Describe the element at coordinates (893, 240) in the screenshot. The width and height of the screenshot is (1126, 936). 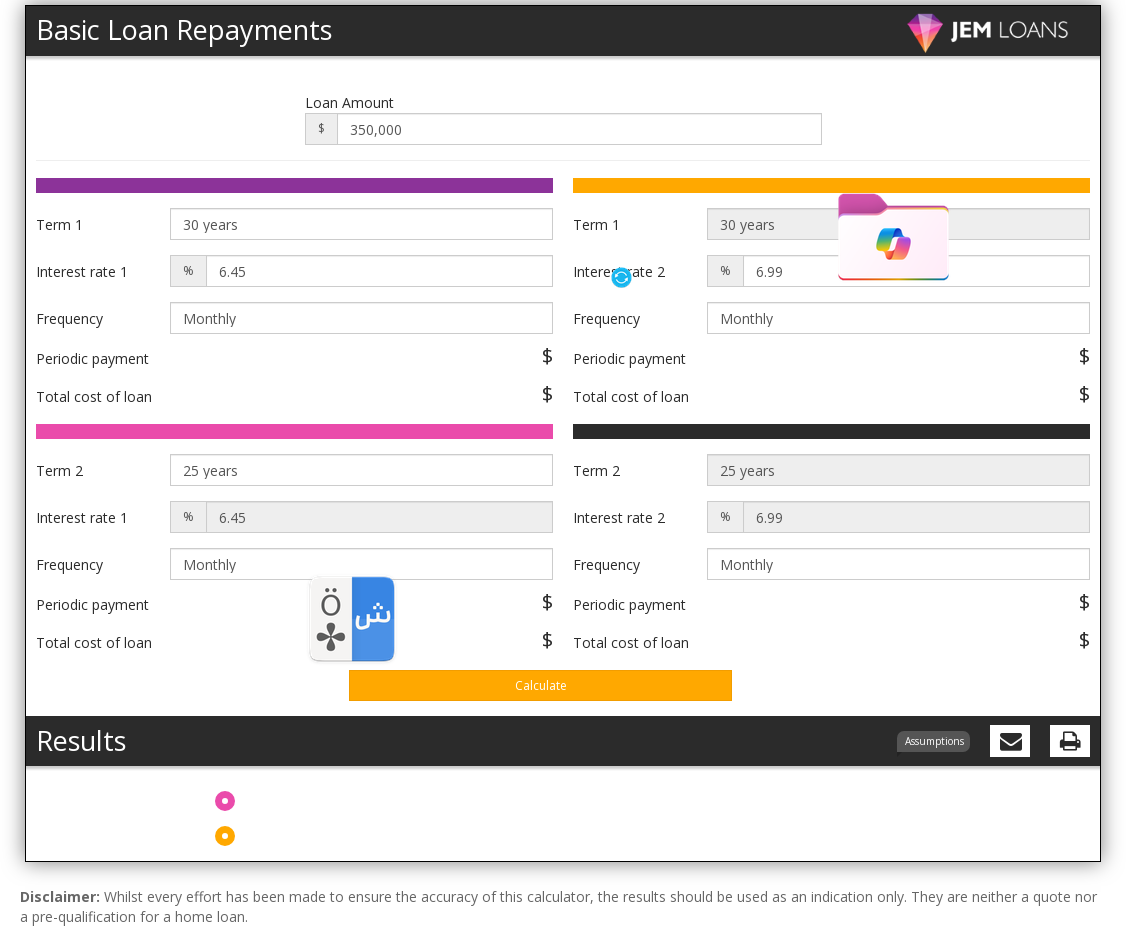
I see `open folder containing microsoft copilot 365 files` at that location.